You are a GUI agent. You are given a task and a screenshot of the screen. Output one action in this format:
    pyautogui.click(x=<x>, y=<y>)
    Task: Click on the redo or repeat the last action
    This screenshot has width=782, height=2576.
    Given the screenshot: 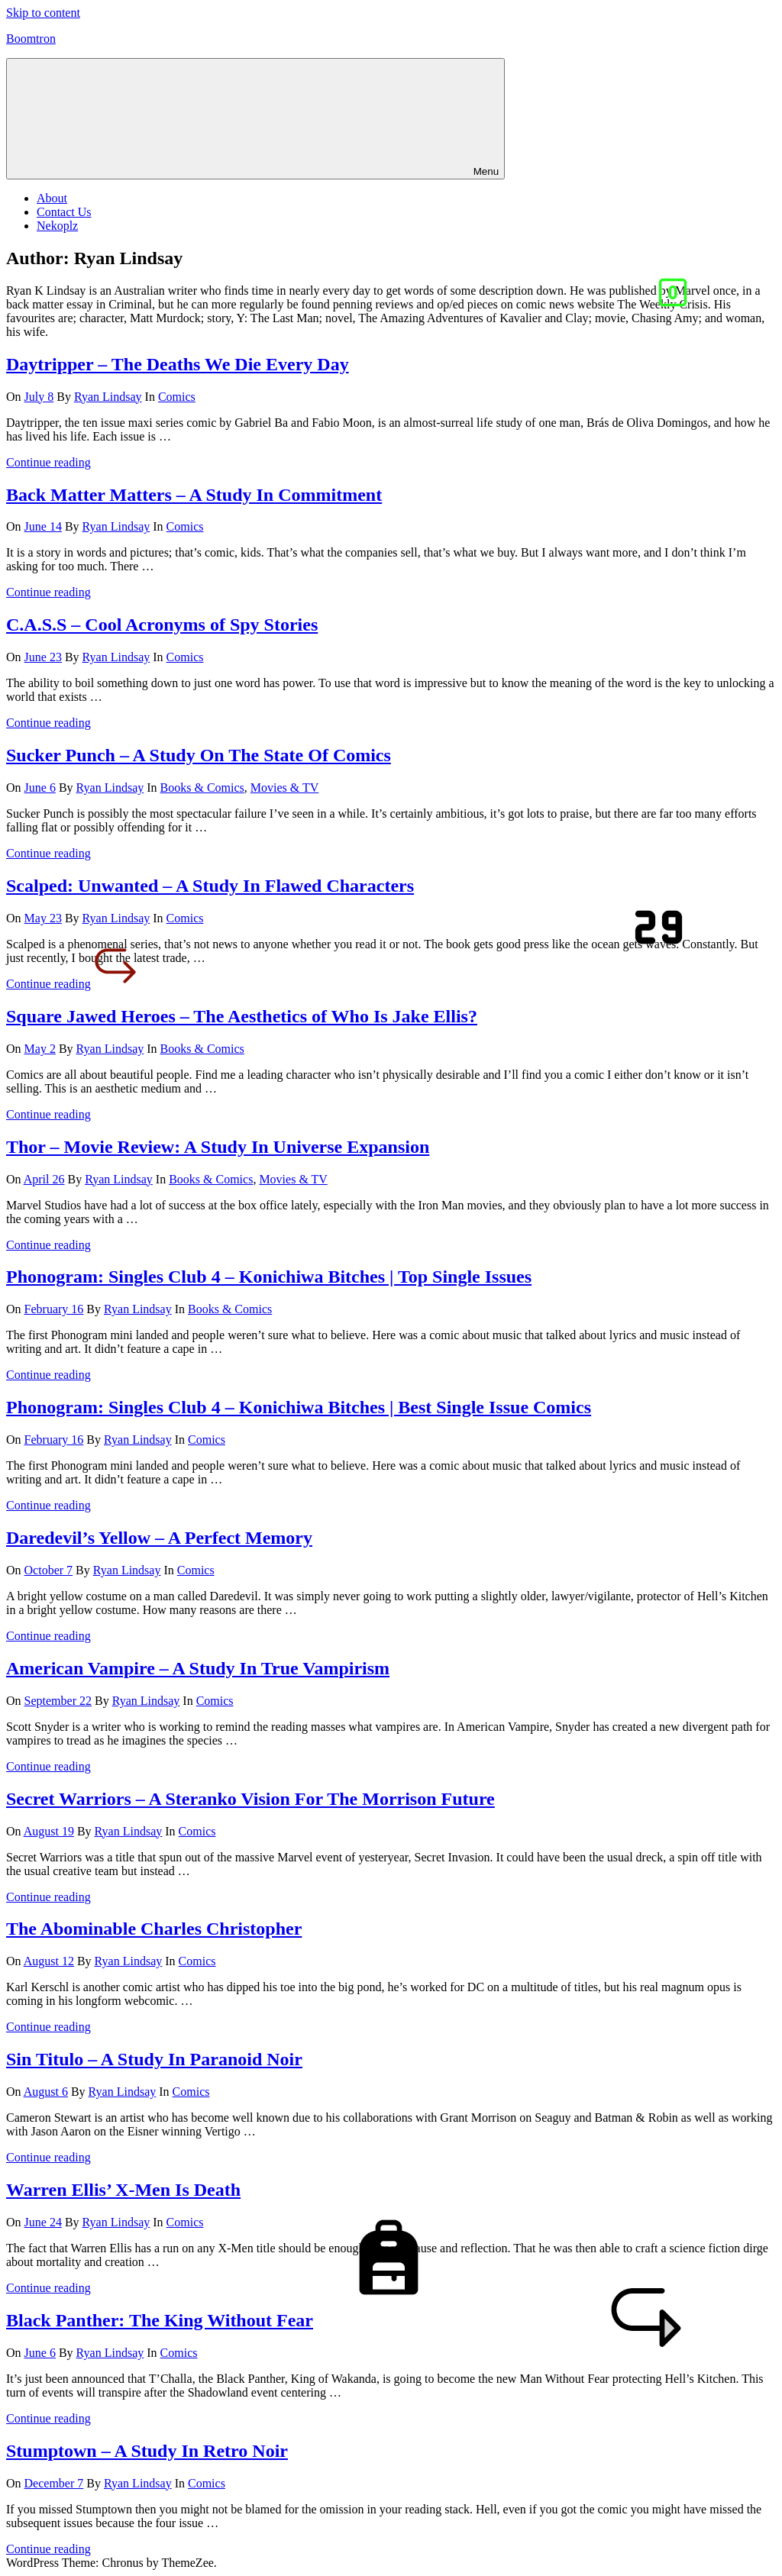 What is the action you would take?
    pyautogui.click(x=646, y=2315)
    